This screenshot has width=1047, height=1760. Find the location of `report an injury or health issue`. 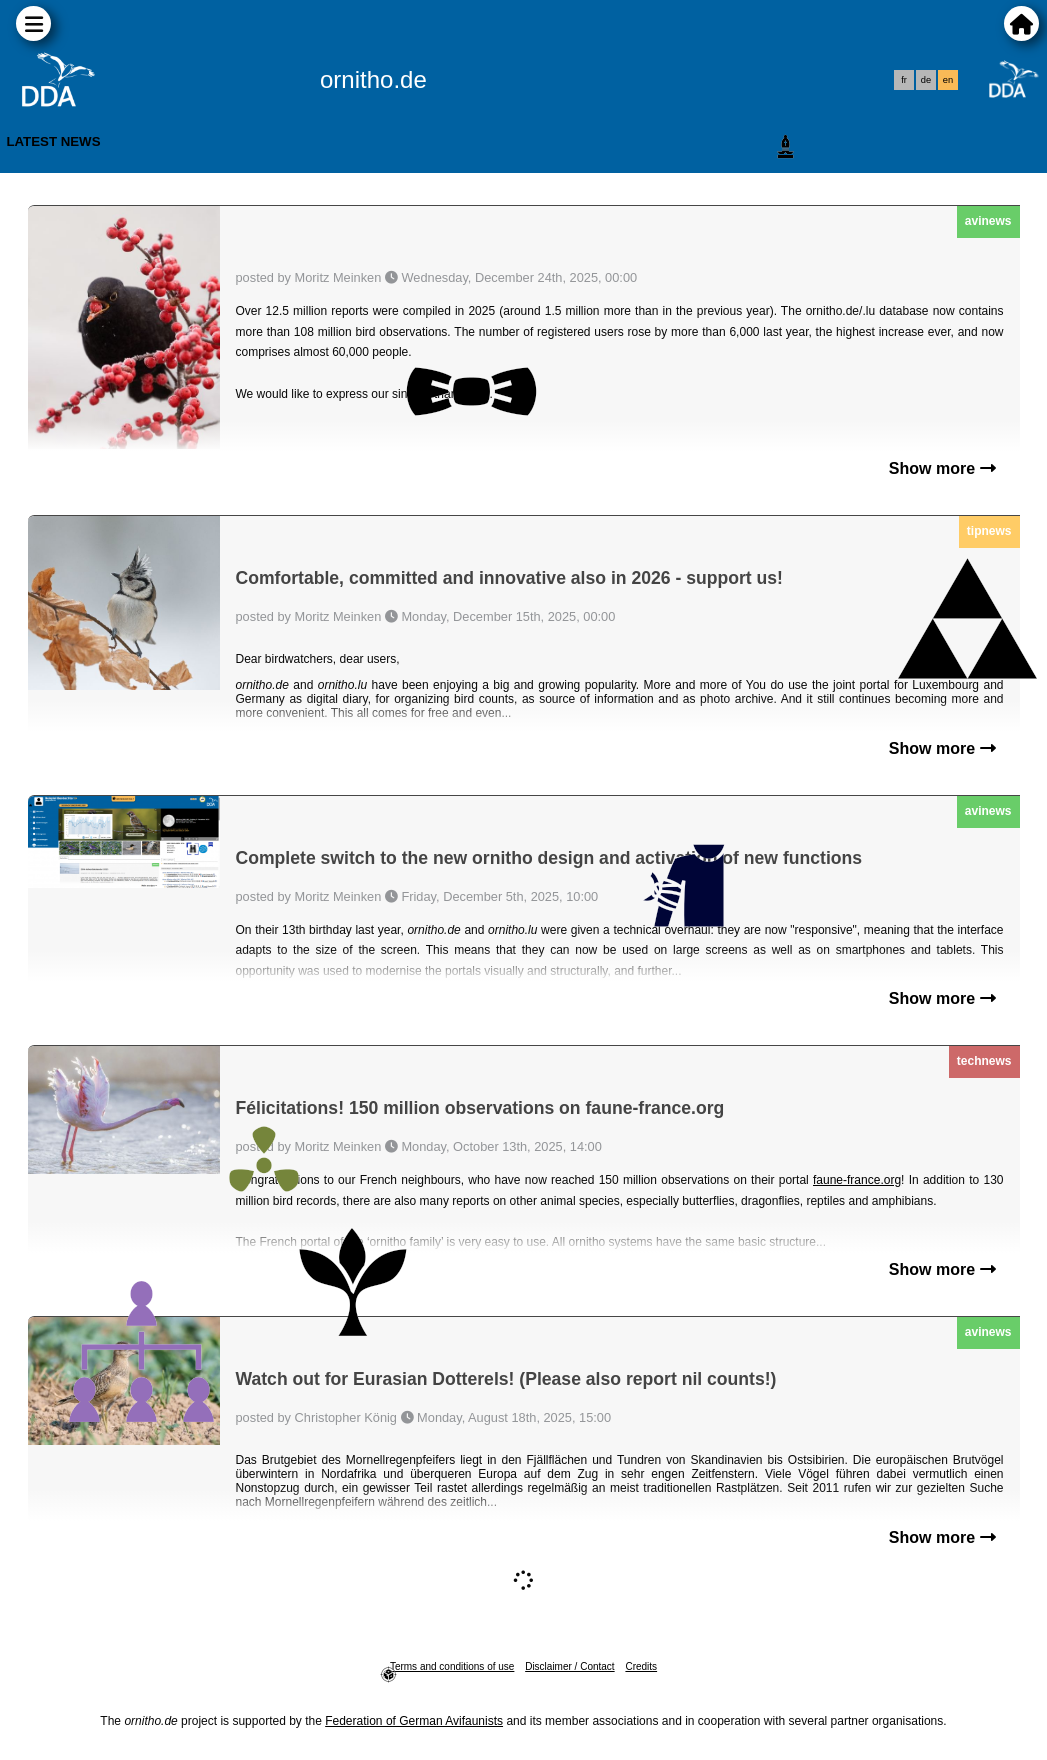

report an injury or health issue is located at coordinates (682, 885).